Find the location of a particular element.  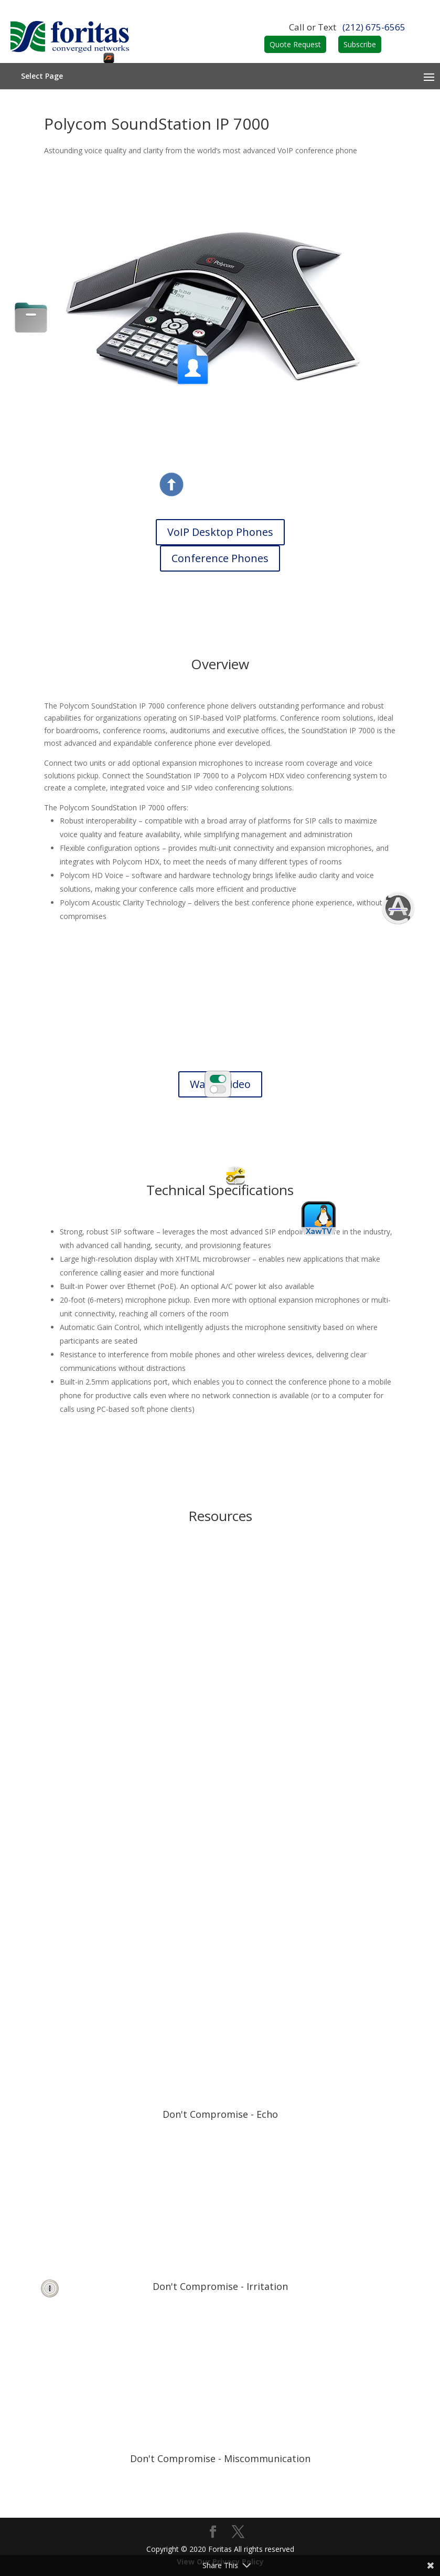

open gnome tweaks to customize desktop settings is located at coordinates (218, 1084).